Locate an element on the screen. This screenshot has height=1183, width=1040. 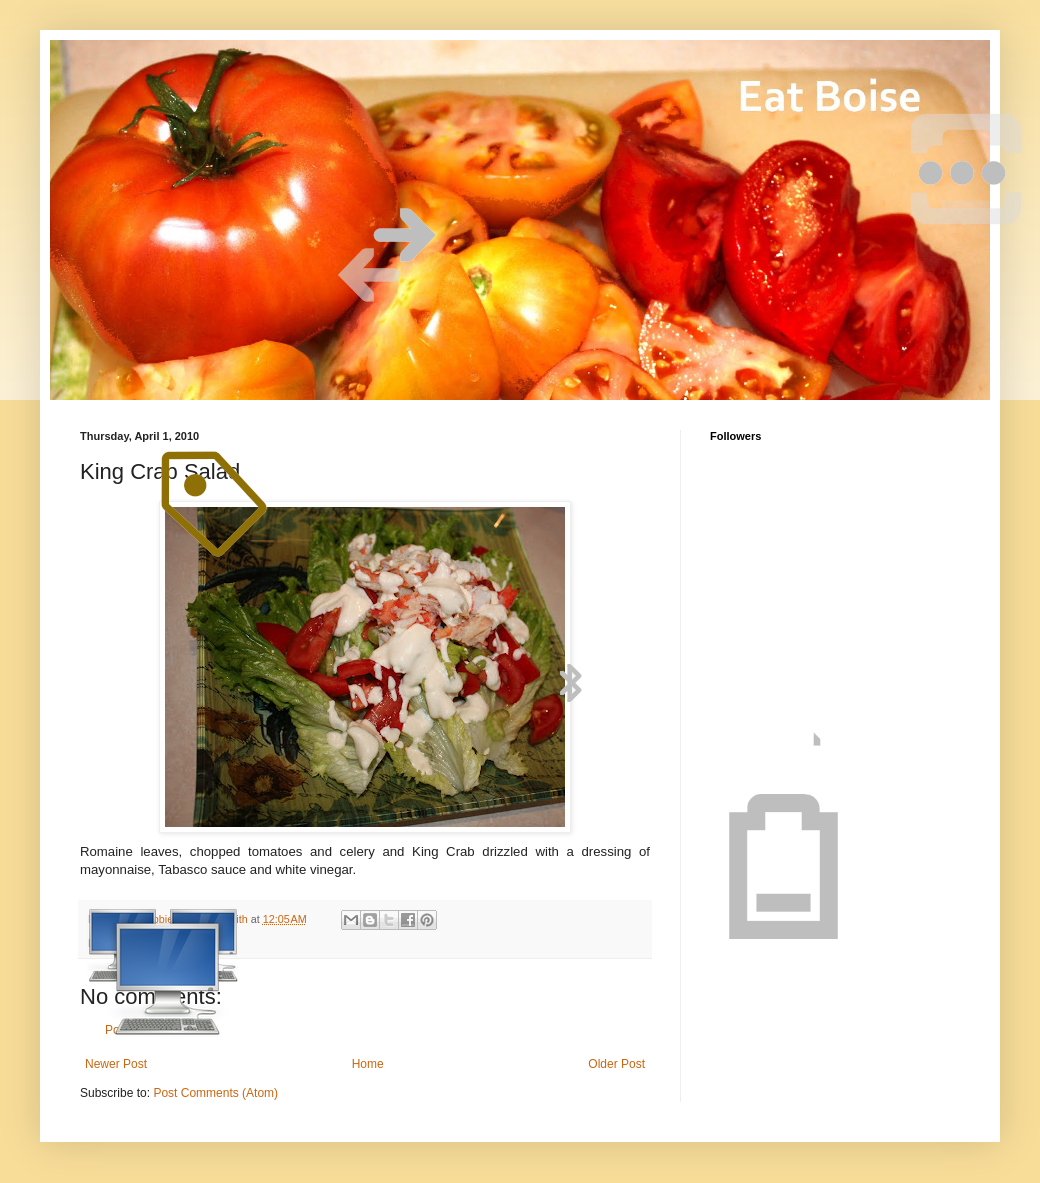
view computers in your local network workgroup is located at coordinates (163, 971).